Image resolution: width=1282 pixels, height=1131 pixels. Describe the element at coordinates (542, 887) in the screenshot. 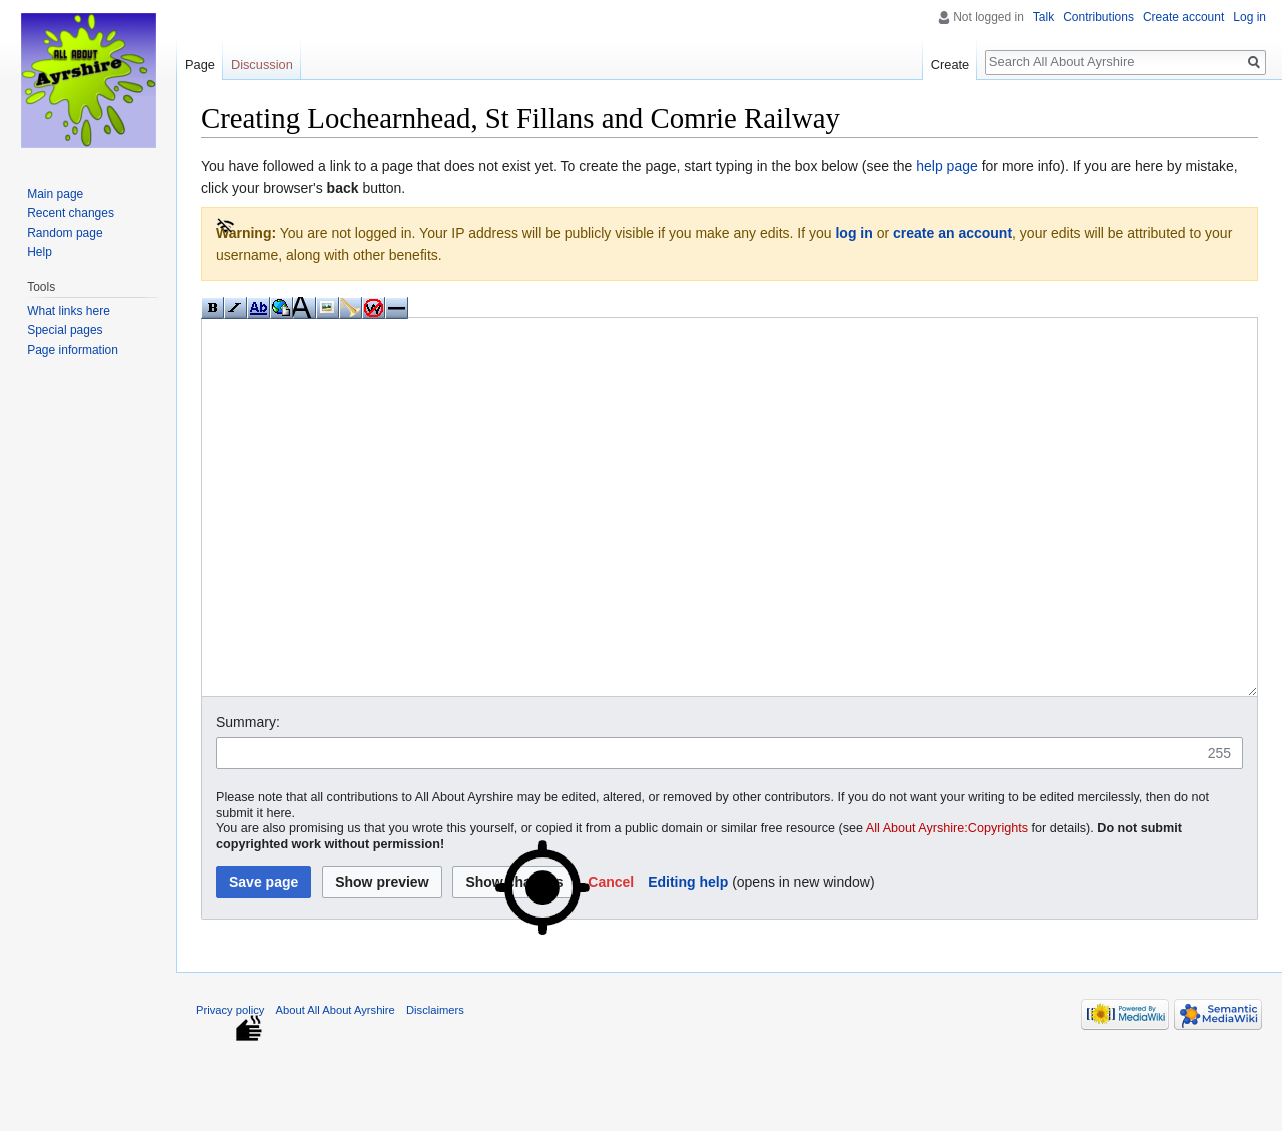

I see `center map on your current location` at that location.